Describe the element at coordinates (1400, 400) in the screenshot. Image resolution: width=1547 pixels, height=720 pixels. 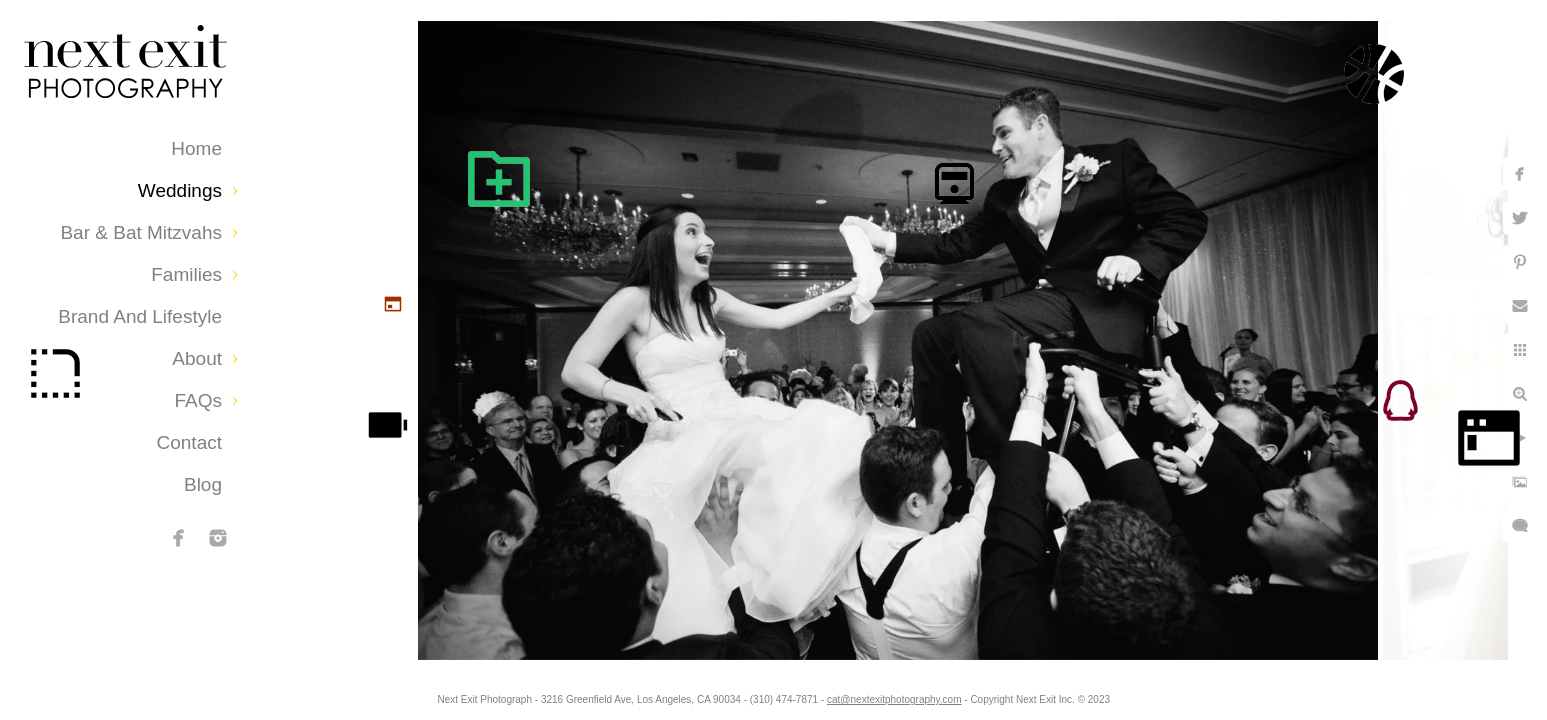
I see `open QQ messenger app` at that location.